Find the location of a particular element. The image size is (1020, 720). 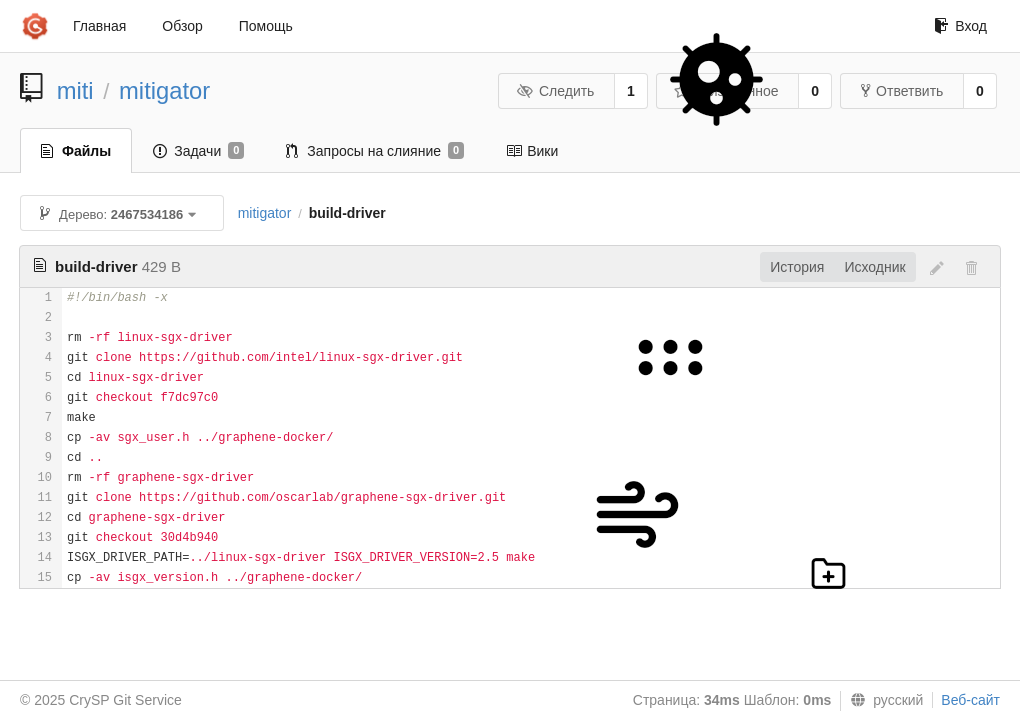

indicates current wind conditions in weather display is located at coordinates (637, 514).